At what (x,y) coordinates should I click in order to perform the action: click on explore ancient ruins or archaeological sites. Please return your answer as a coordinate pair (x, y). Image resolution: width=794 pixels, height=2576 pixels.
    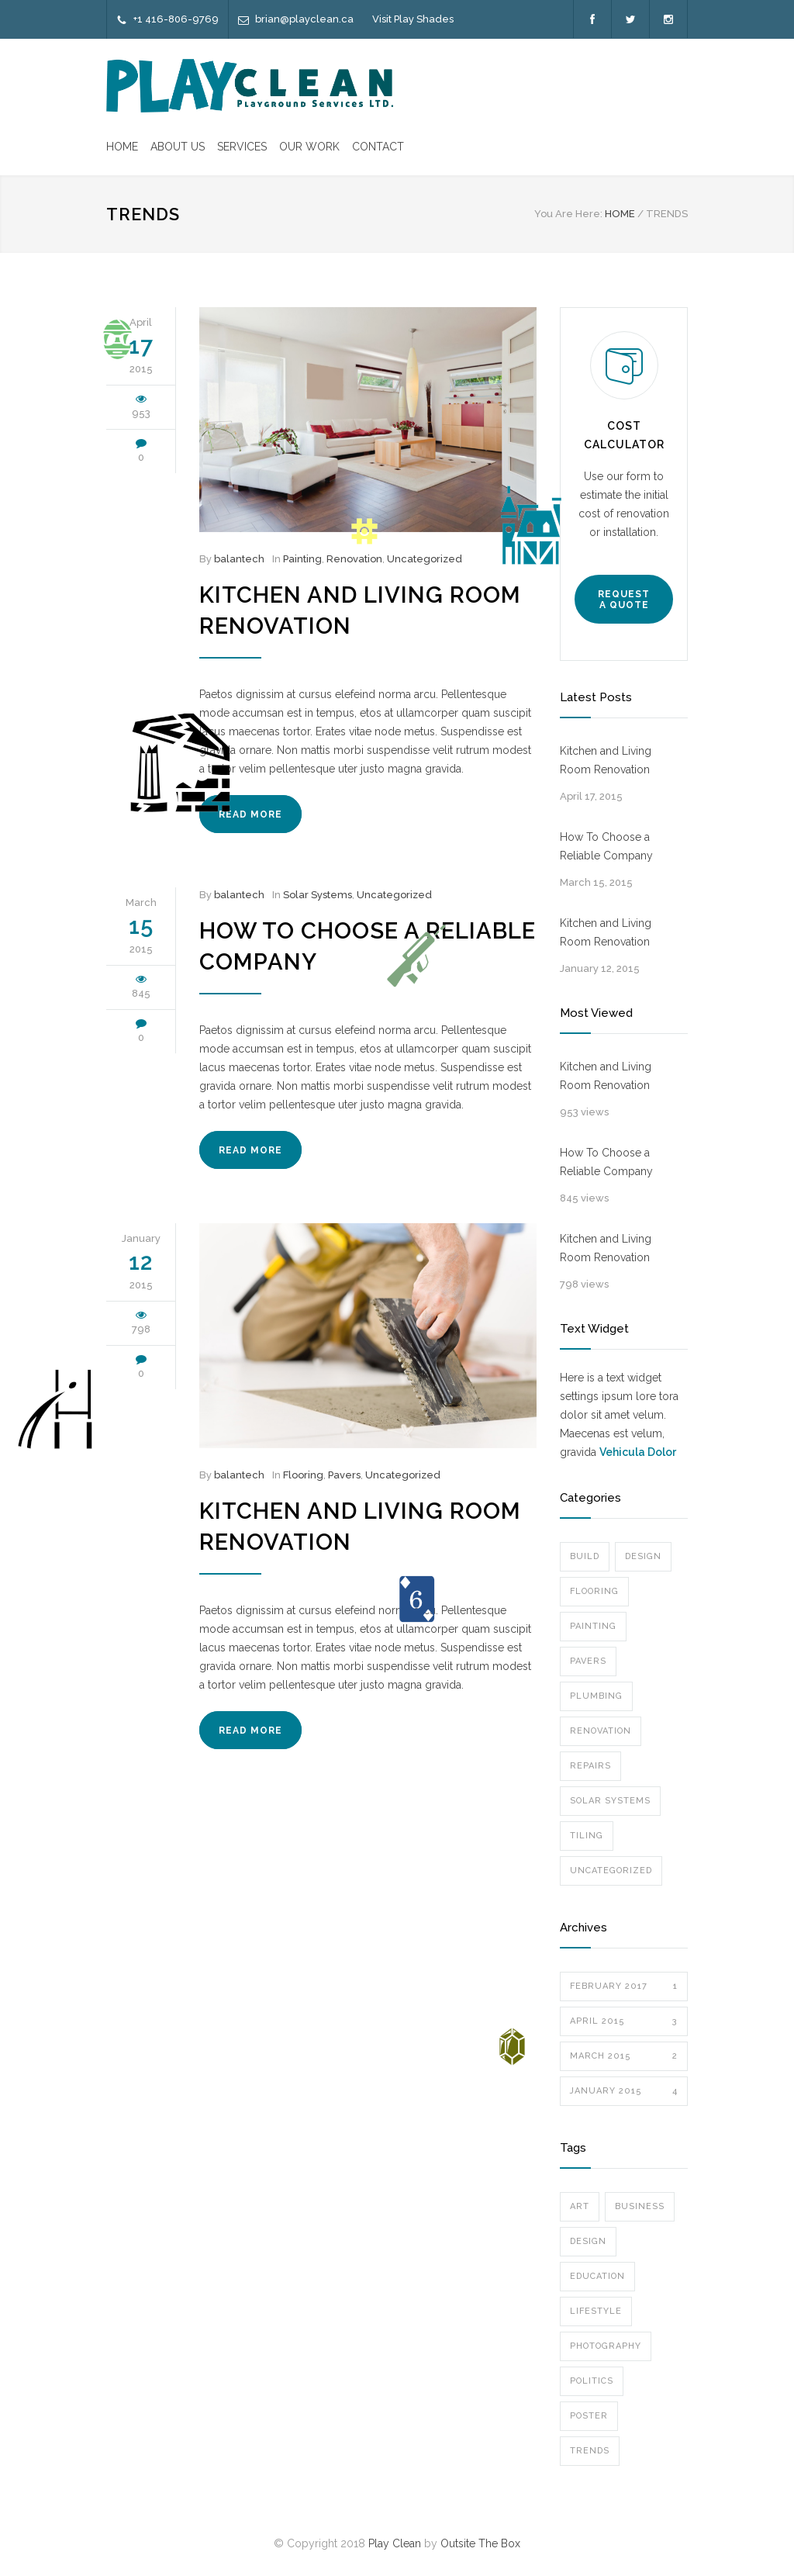
    Looking at the image, I should click on (180, 763).